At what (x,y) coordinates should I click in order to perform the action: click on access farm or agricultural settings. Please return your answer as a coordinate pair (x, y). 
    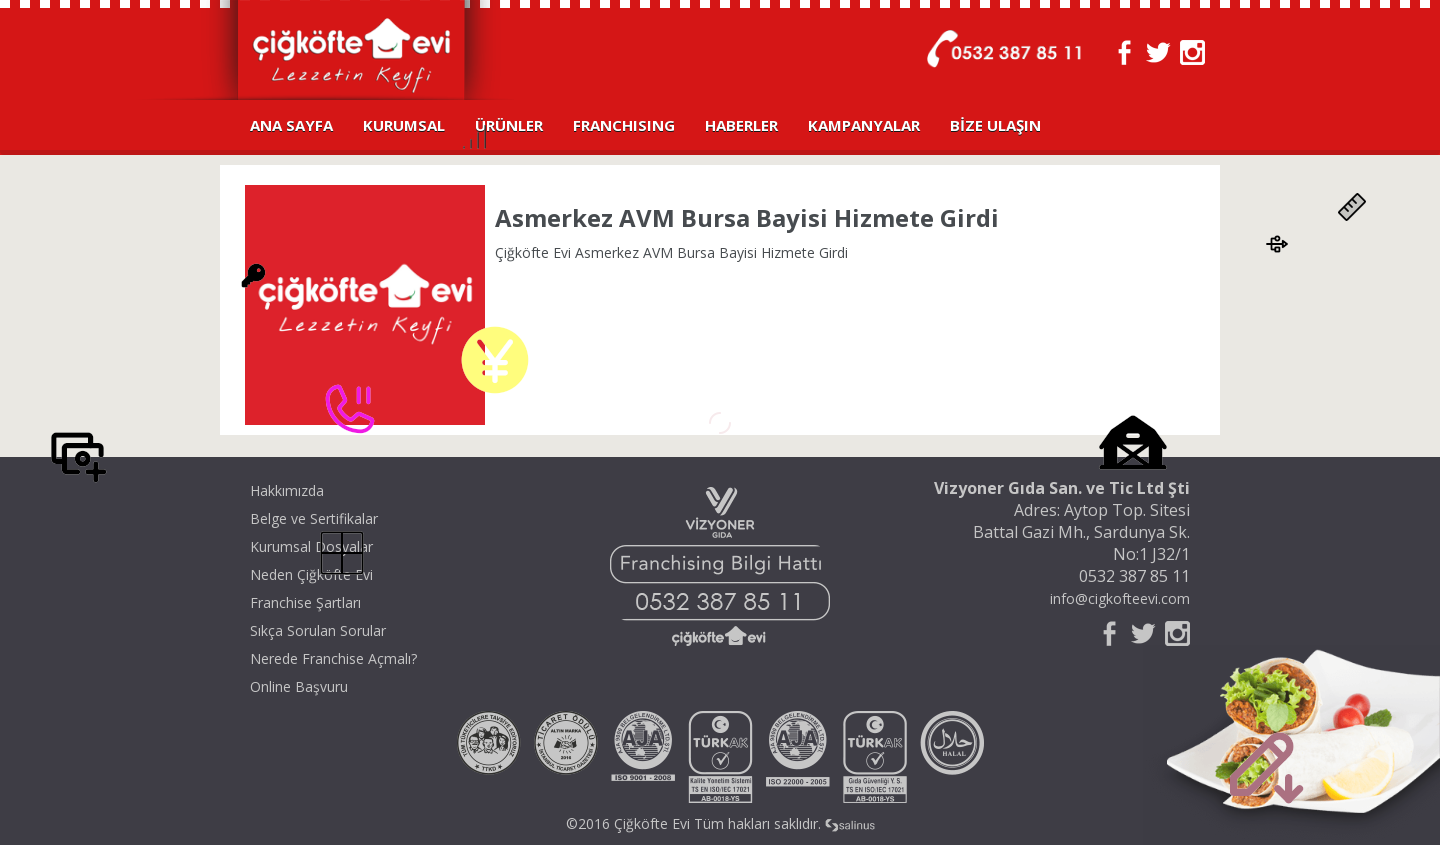
    Looking at the image, I should click on (1133, 447).